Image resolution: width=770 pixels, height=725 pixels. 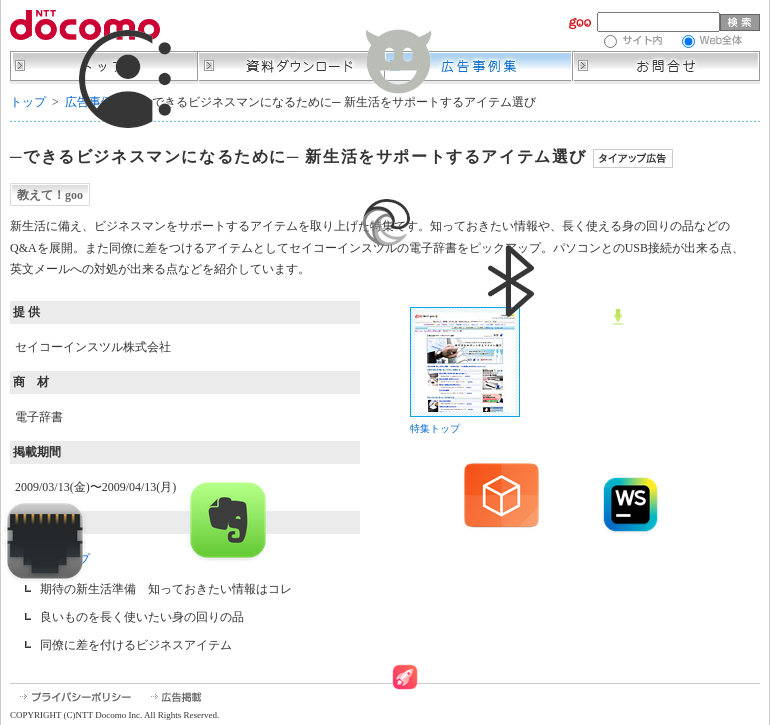 I want to click on launch the games app, so click(x=405, y=677).